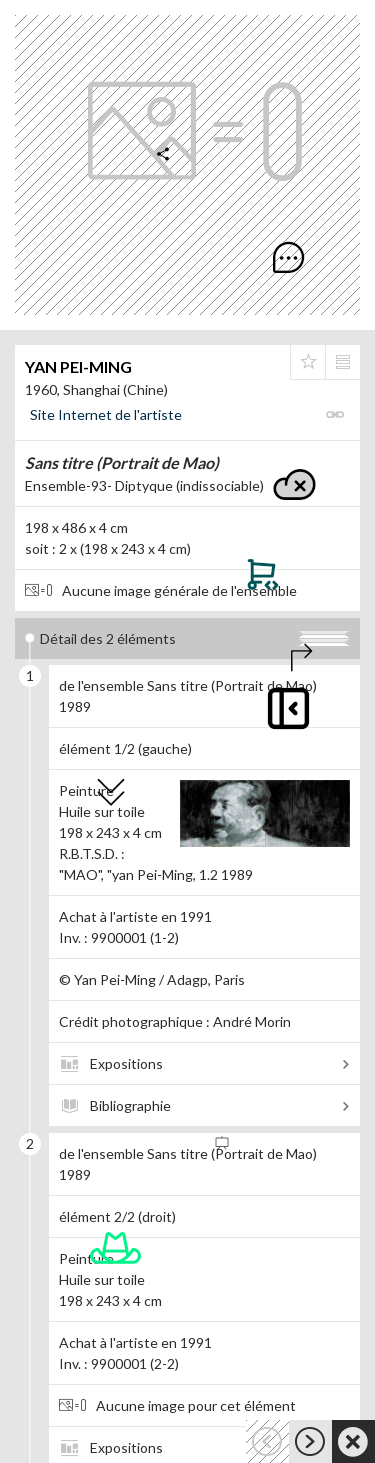 The width and height of the screenshot is (375, 1463). What do you see at coordinates (299, 657) in the screenshot?
I see `reply to a message` at bounding box center [299, 657].